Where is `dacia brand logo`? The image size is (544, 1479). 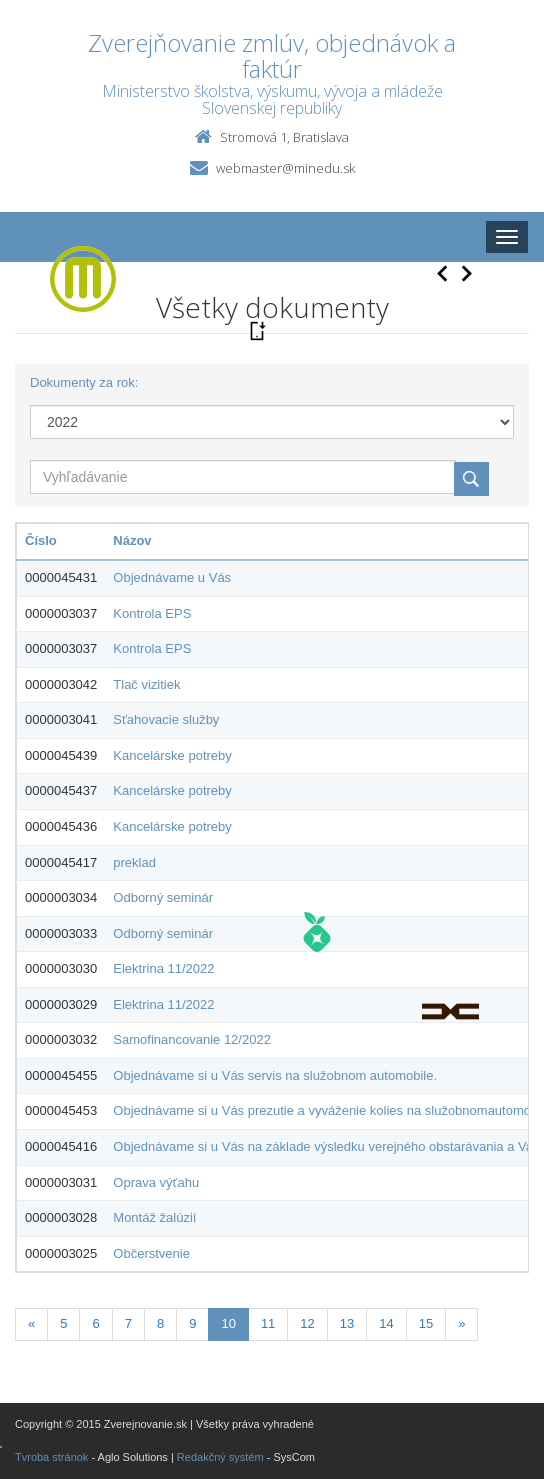
dacia brand logo is located at coordinates (450, 1011).